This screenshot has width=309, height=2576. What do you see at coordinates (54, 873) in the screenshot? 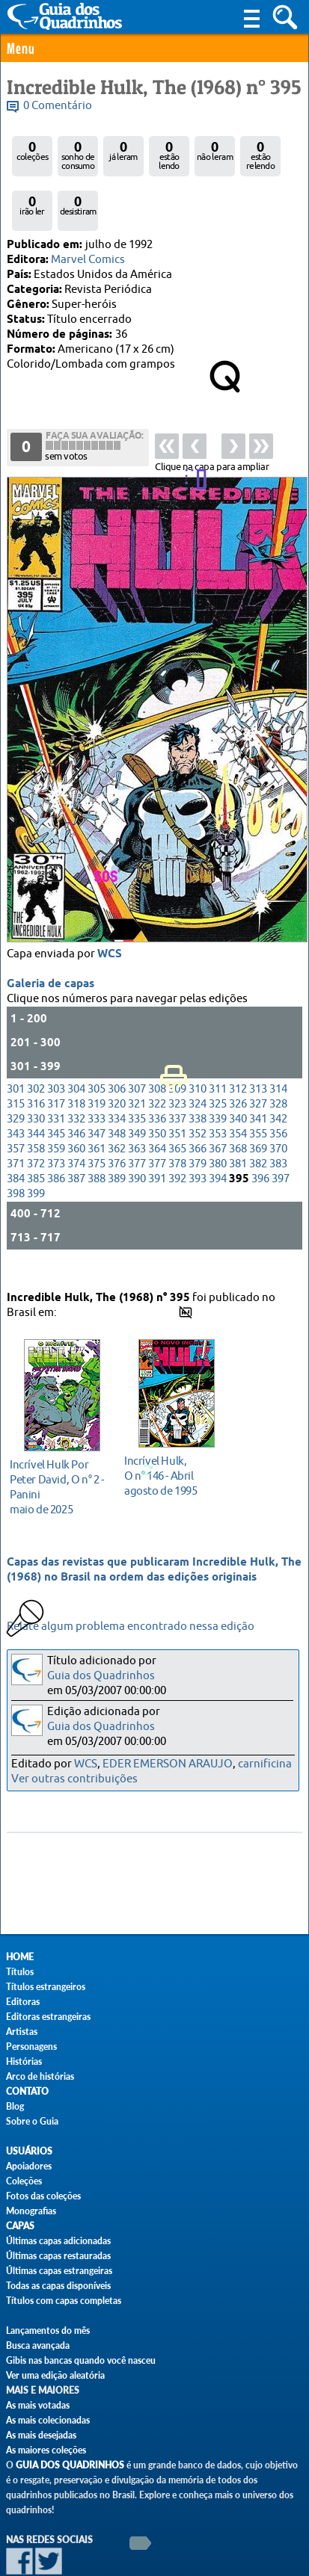
I see `carbon design system logo` at bounding box center [54, 873].